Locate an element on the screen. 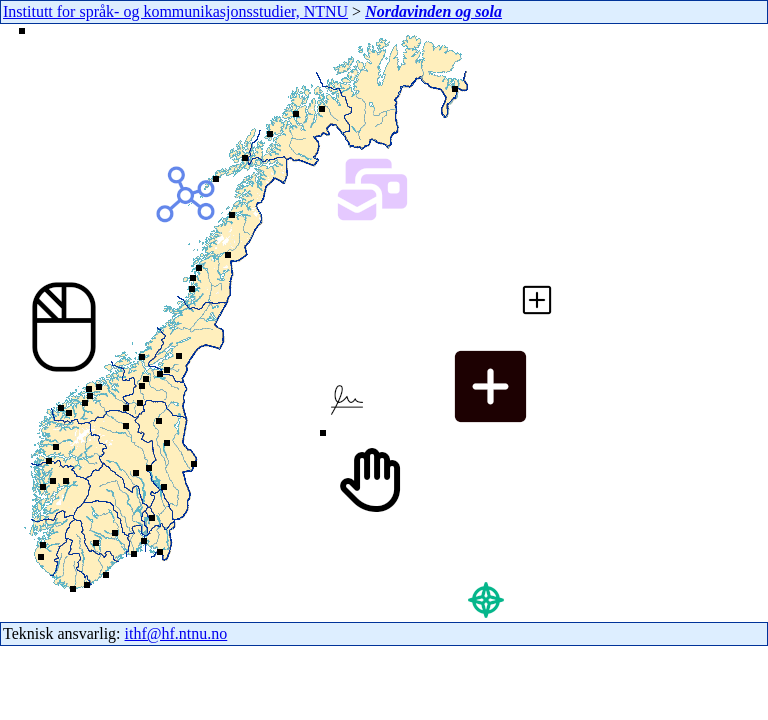 This screenshot has height=720, width=768. stop or pause current action is located at coordinates (372, 480).